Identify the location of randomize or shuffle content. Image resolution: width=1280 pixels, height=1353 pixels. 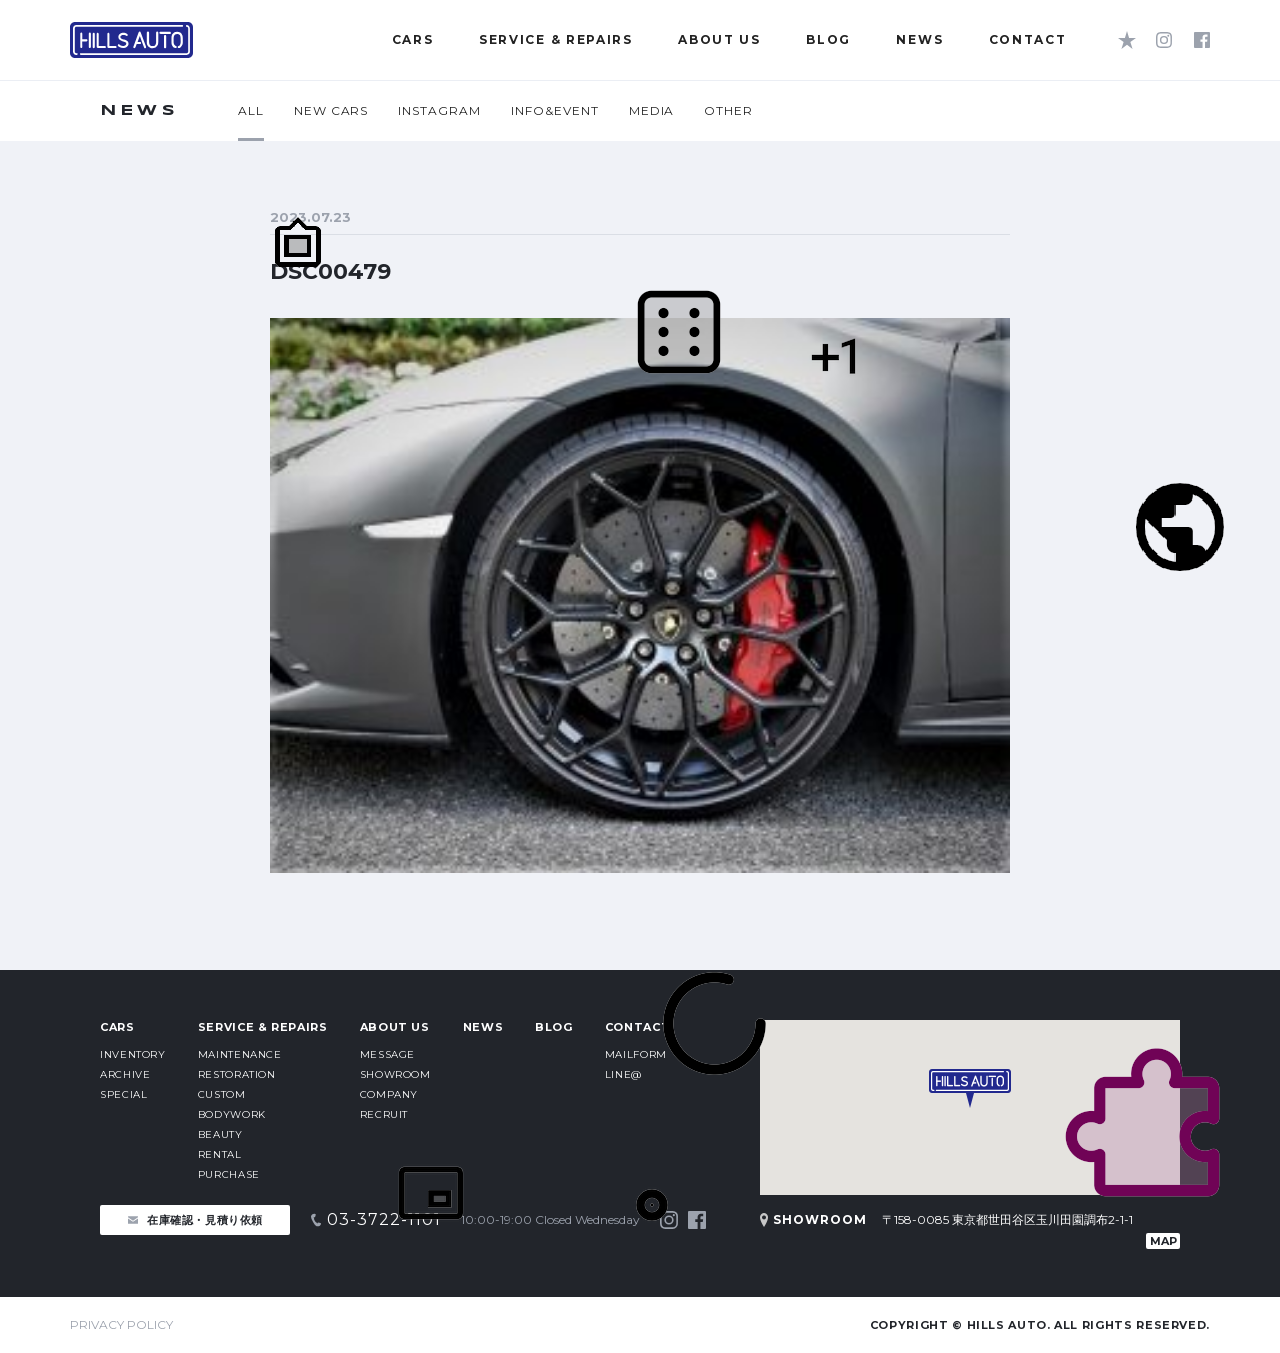
(679, 332).